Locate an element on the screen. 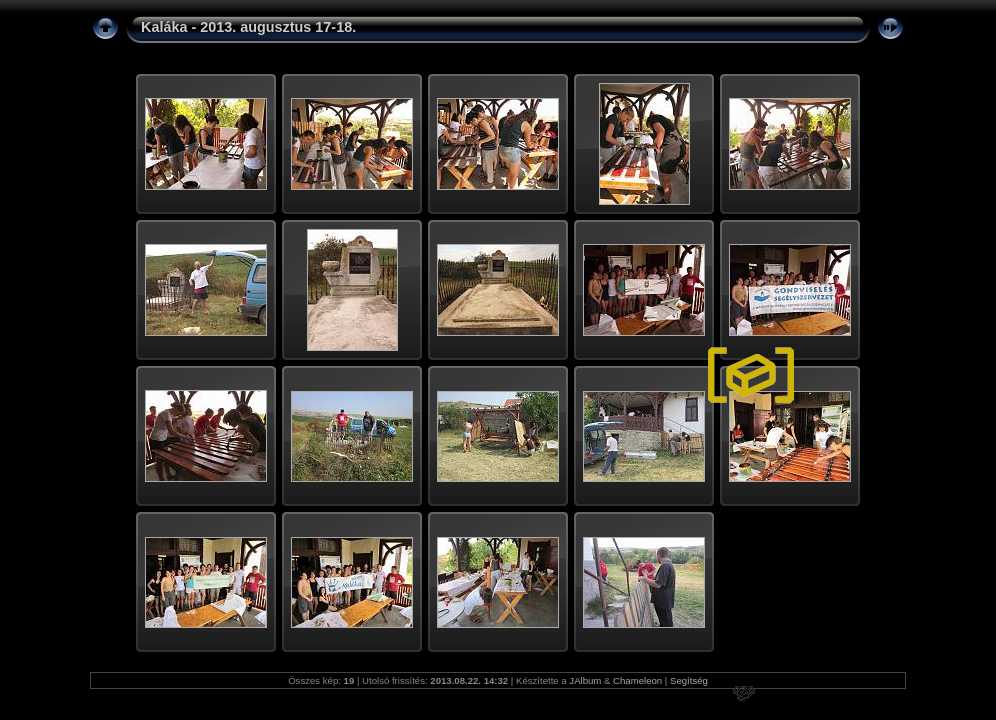  indicates a partnership or collaboration feature is located at coordinates (744, 693).